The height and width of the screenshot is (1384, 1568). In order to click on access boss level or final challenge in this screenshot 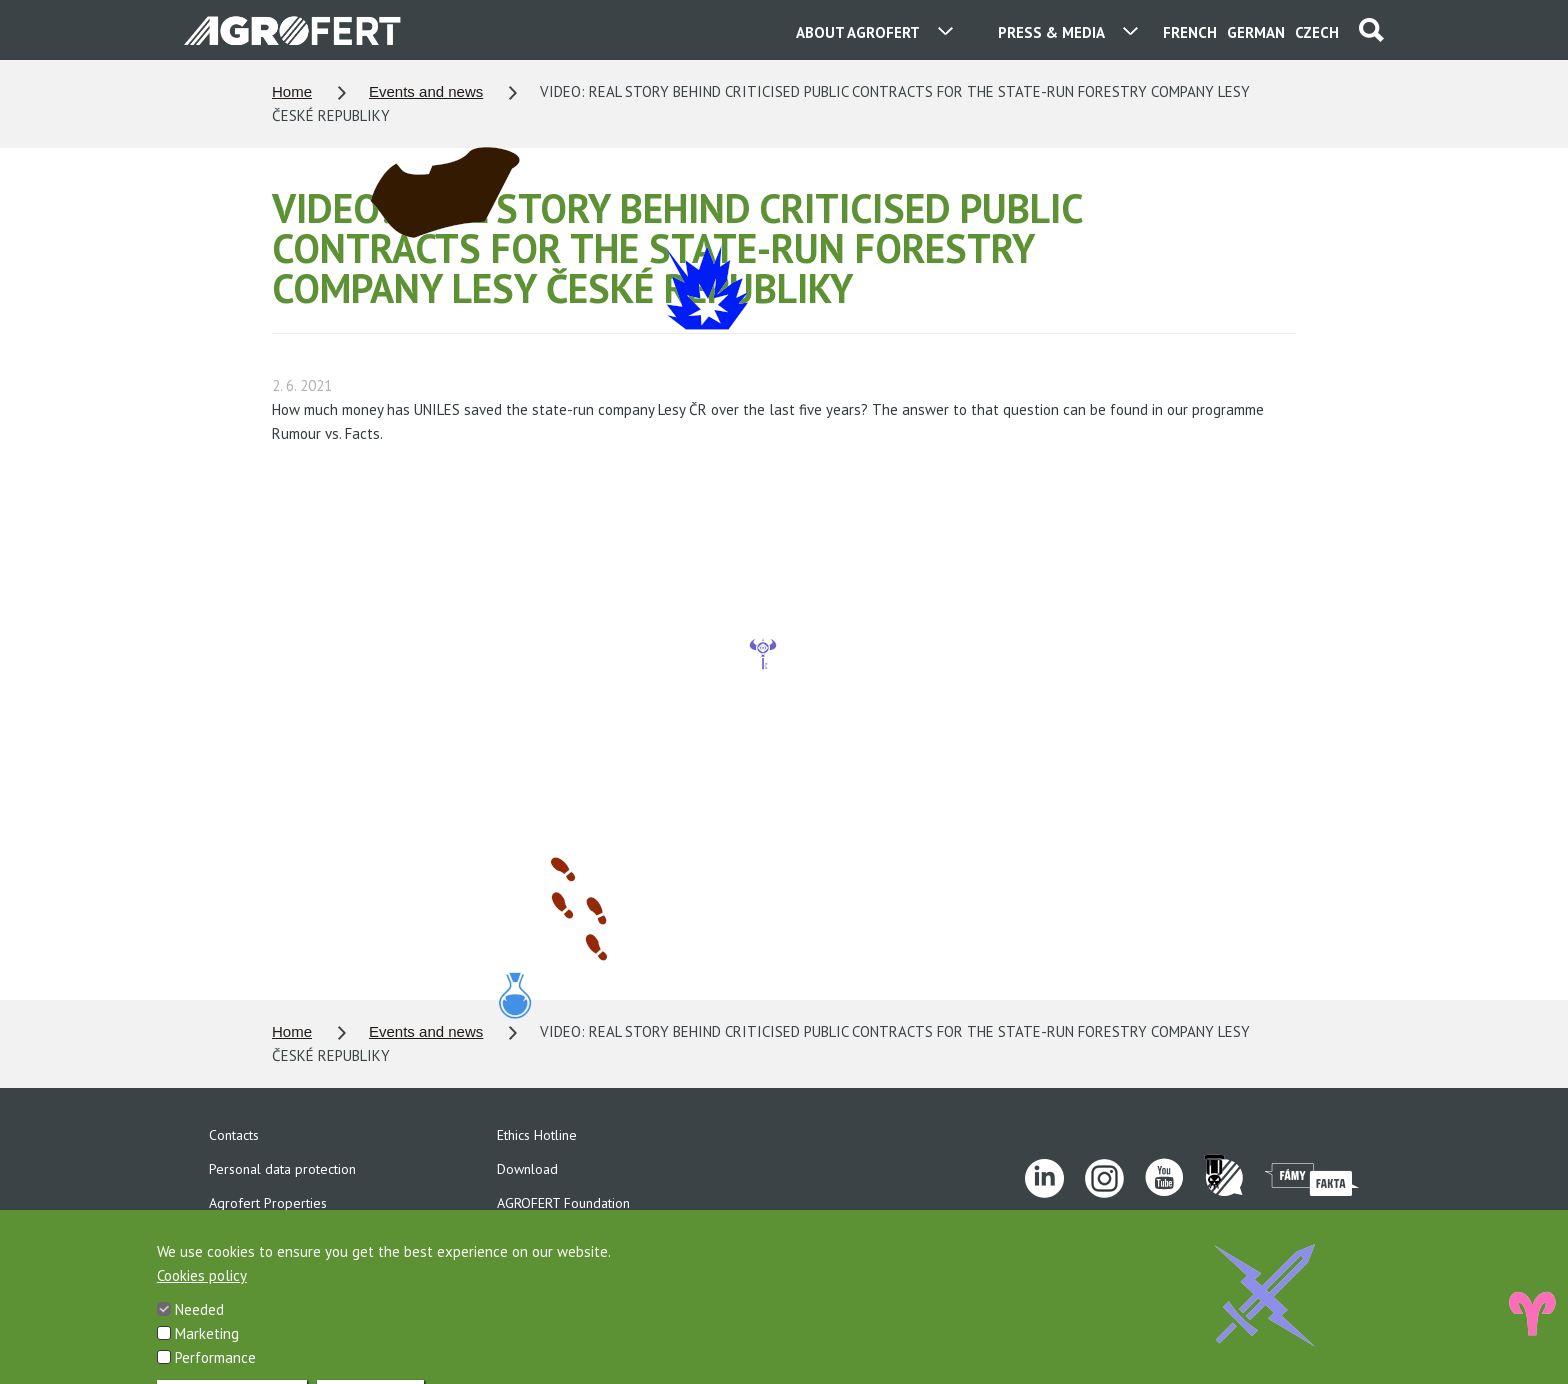, I will do `click(763, 654)`.